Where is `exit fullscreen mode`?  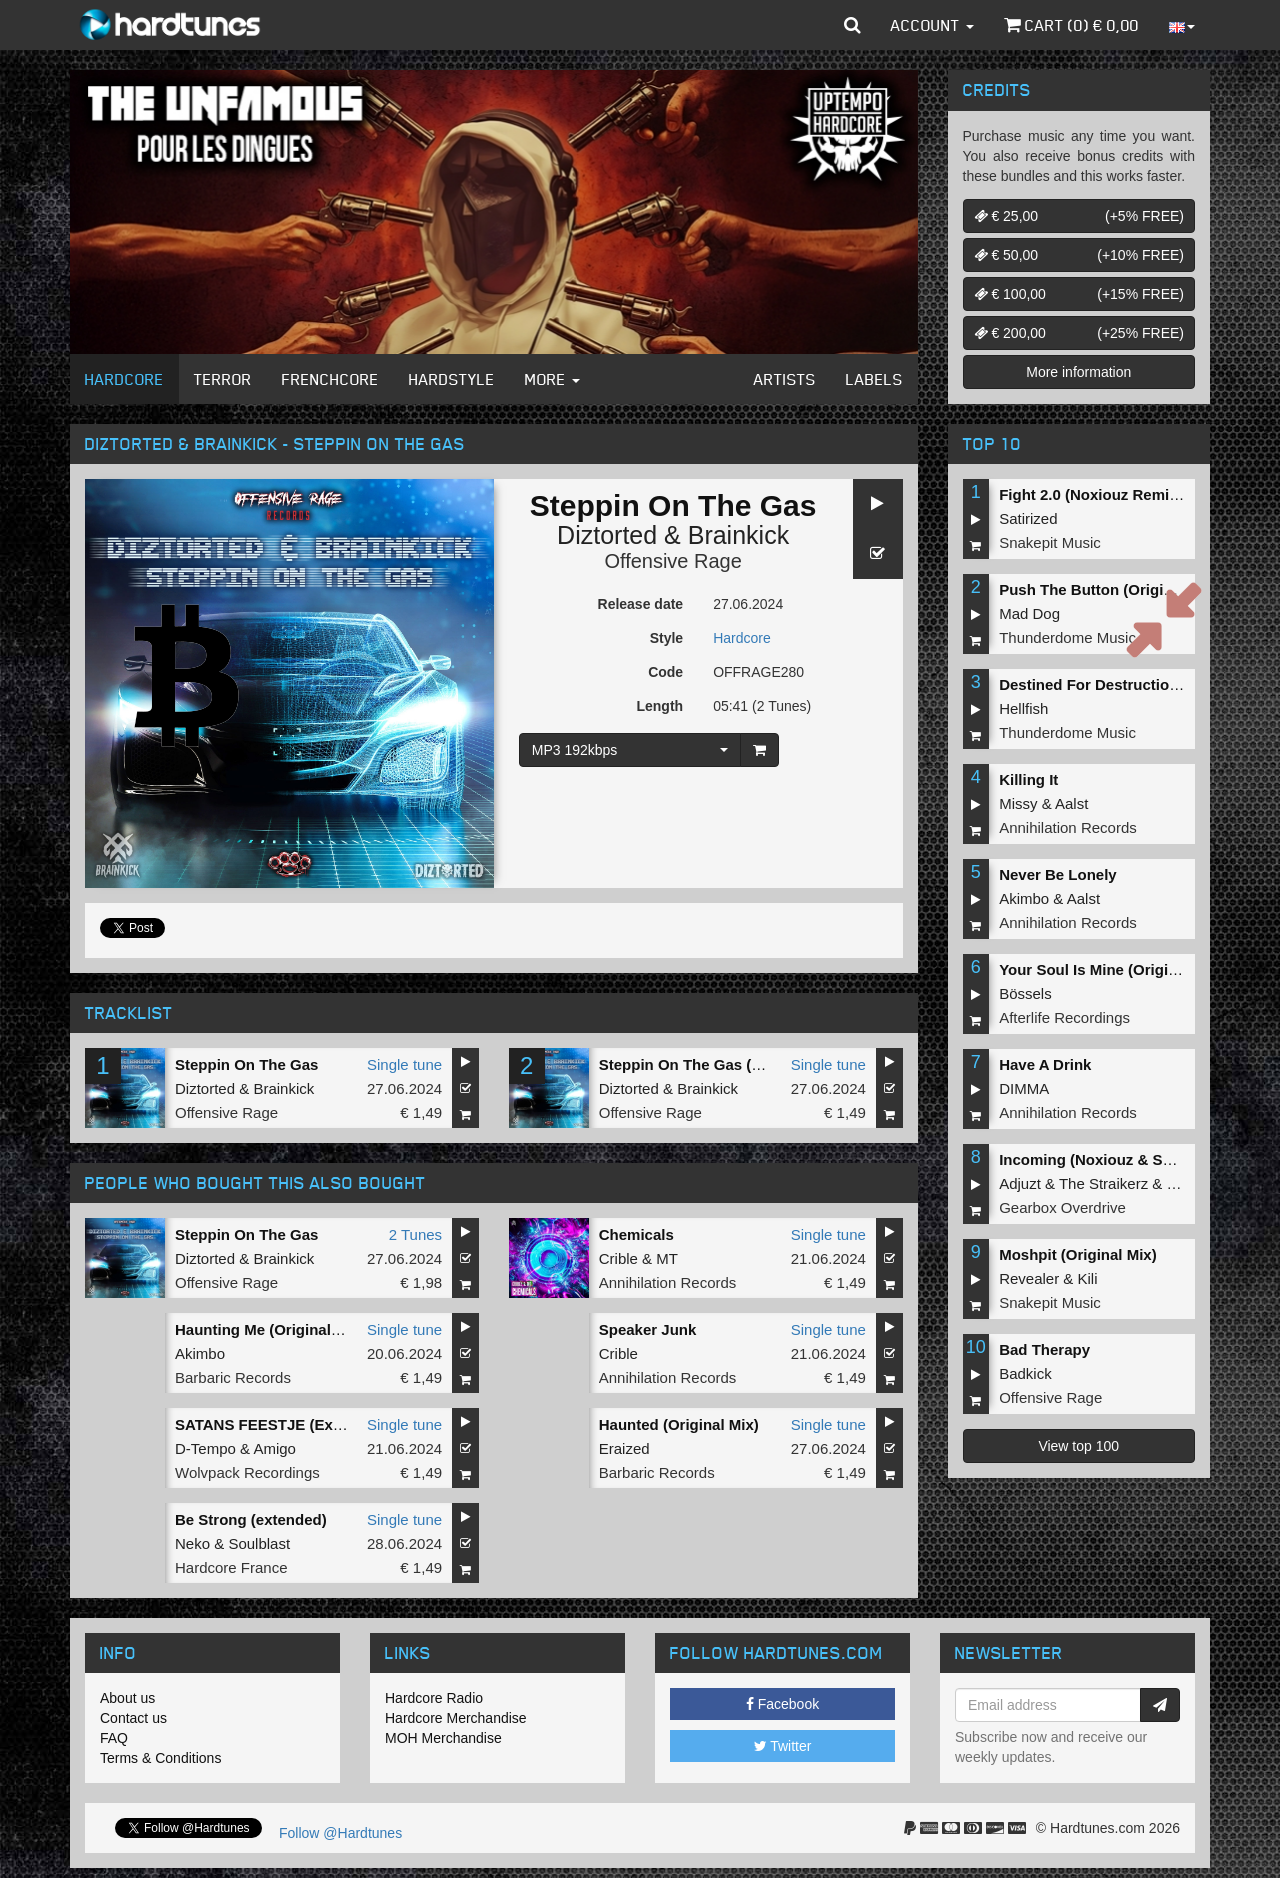 exit fullscreen mode is located at coordinates (1164, 620).